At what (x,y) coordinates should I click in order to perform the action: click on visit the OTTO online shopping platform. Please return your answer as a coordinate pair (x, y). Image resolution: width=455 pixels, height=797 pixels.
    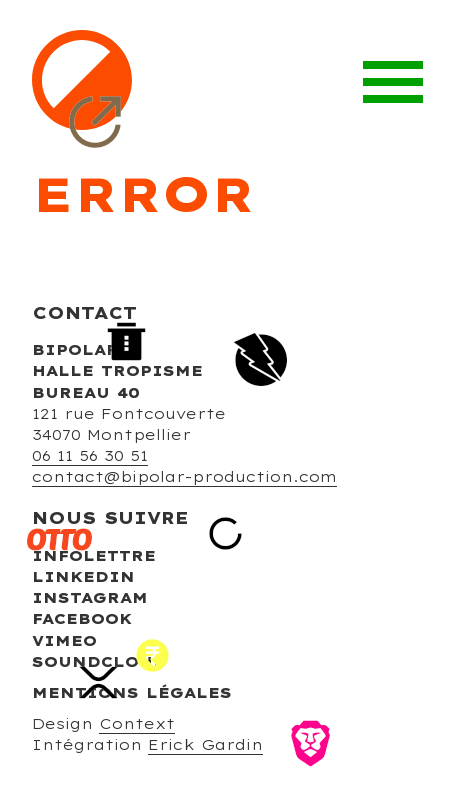
    Looking at the image, I should click on (59, 539).